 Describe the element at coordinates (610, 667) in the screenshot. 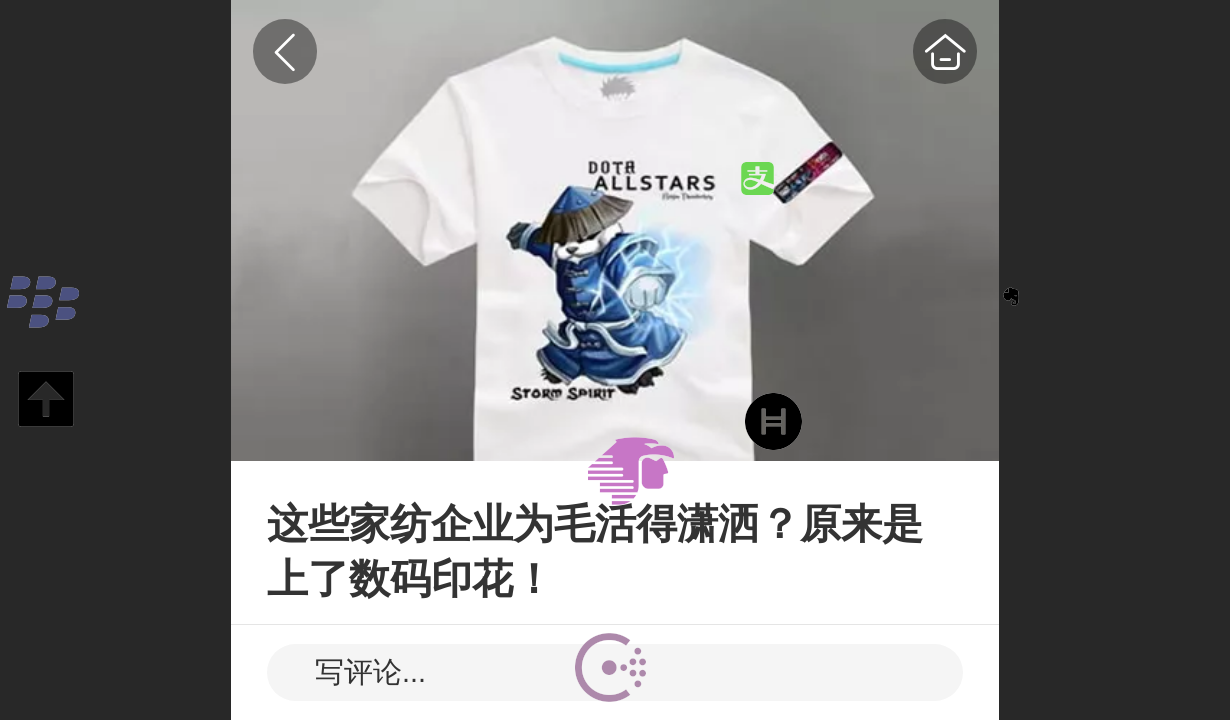

I see `HashiCorp Consul logo` at that location.